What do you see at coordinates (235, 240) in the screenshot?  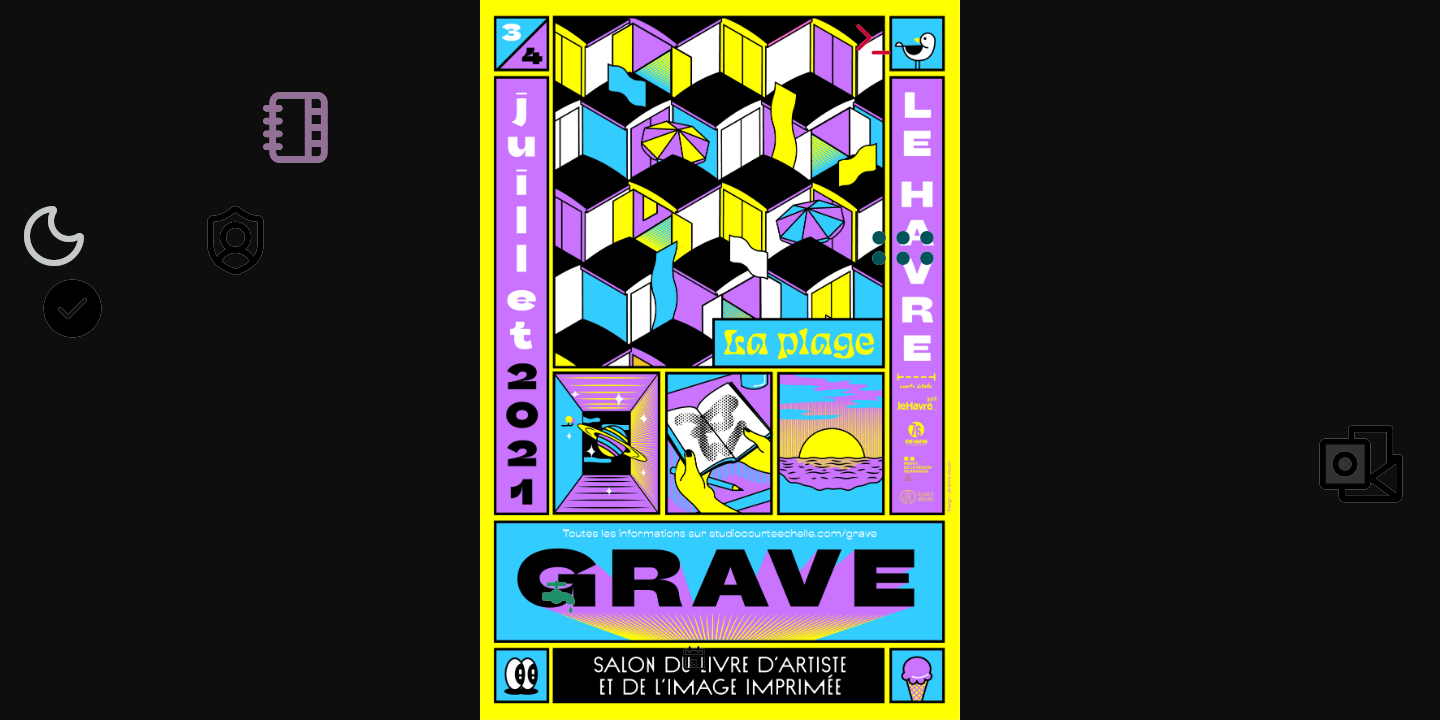 I see `access user privacy or security settings` at bounding box center [235, 240].